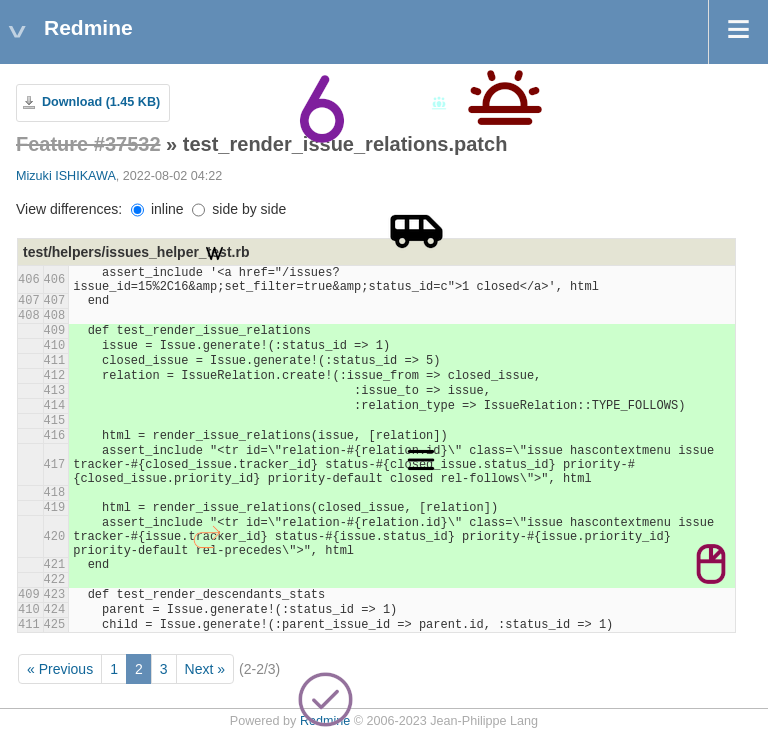 This screenshot has width=768, height=733. I want to click on open navigation menu, so click(421, 460).